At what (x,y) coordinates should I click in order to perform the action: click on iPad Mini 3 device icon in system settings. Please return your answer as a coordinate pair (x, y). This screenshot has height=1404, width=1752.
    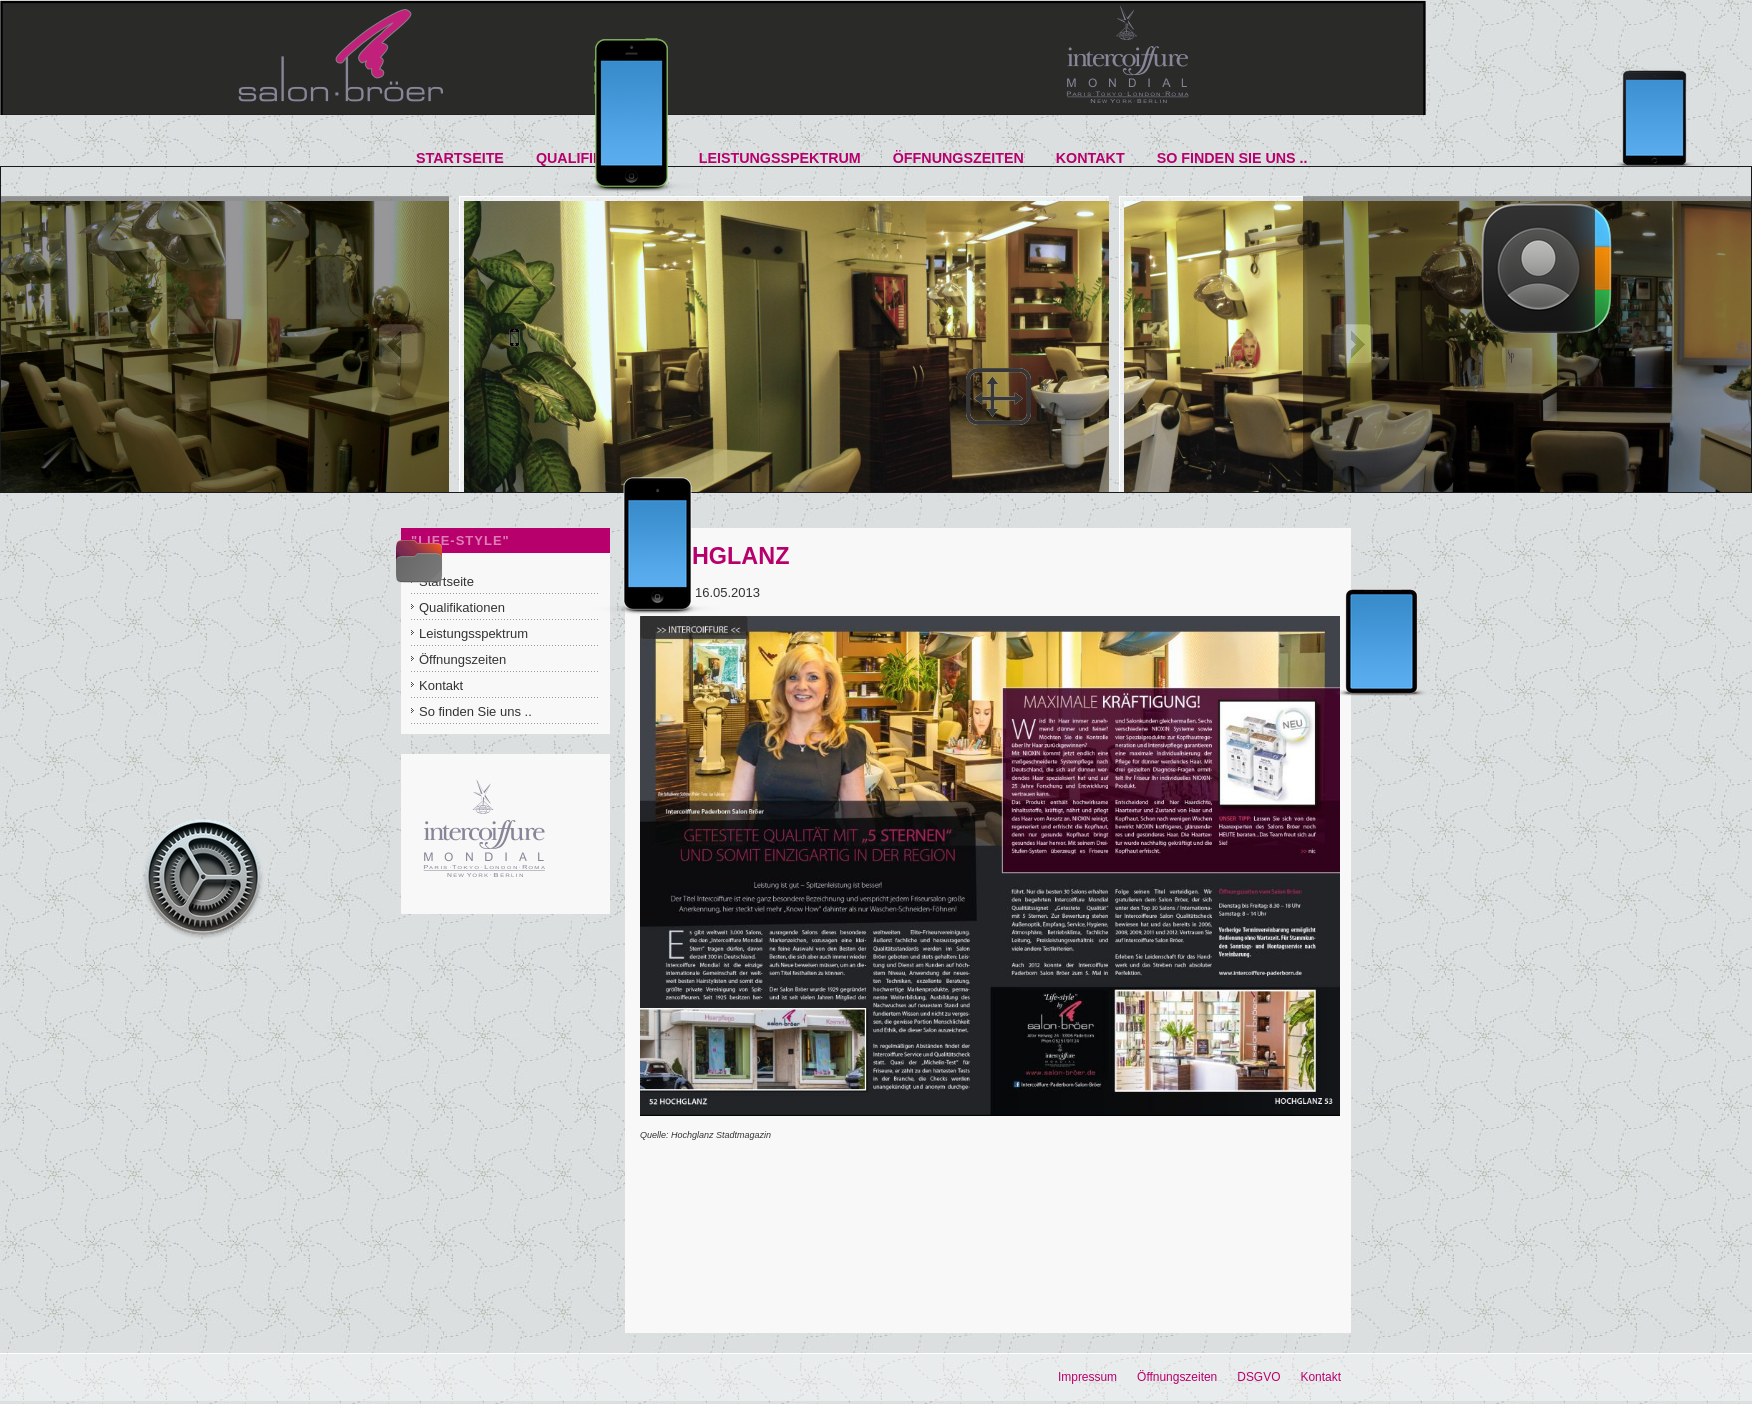
    Looking at the image, I should click on (1654, 109).